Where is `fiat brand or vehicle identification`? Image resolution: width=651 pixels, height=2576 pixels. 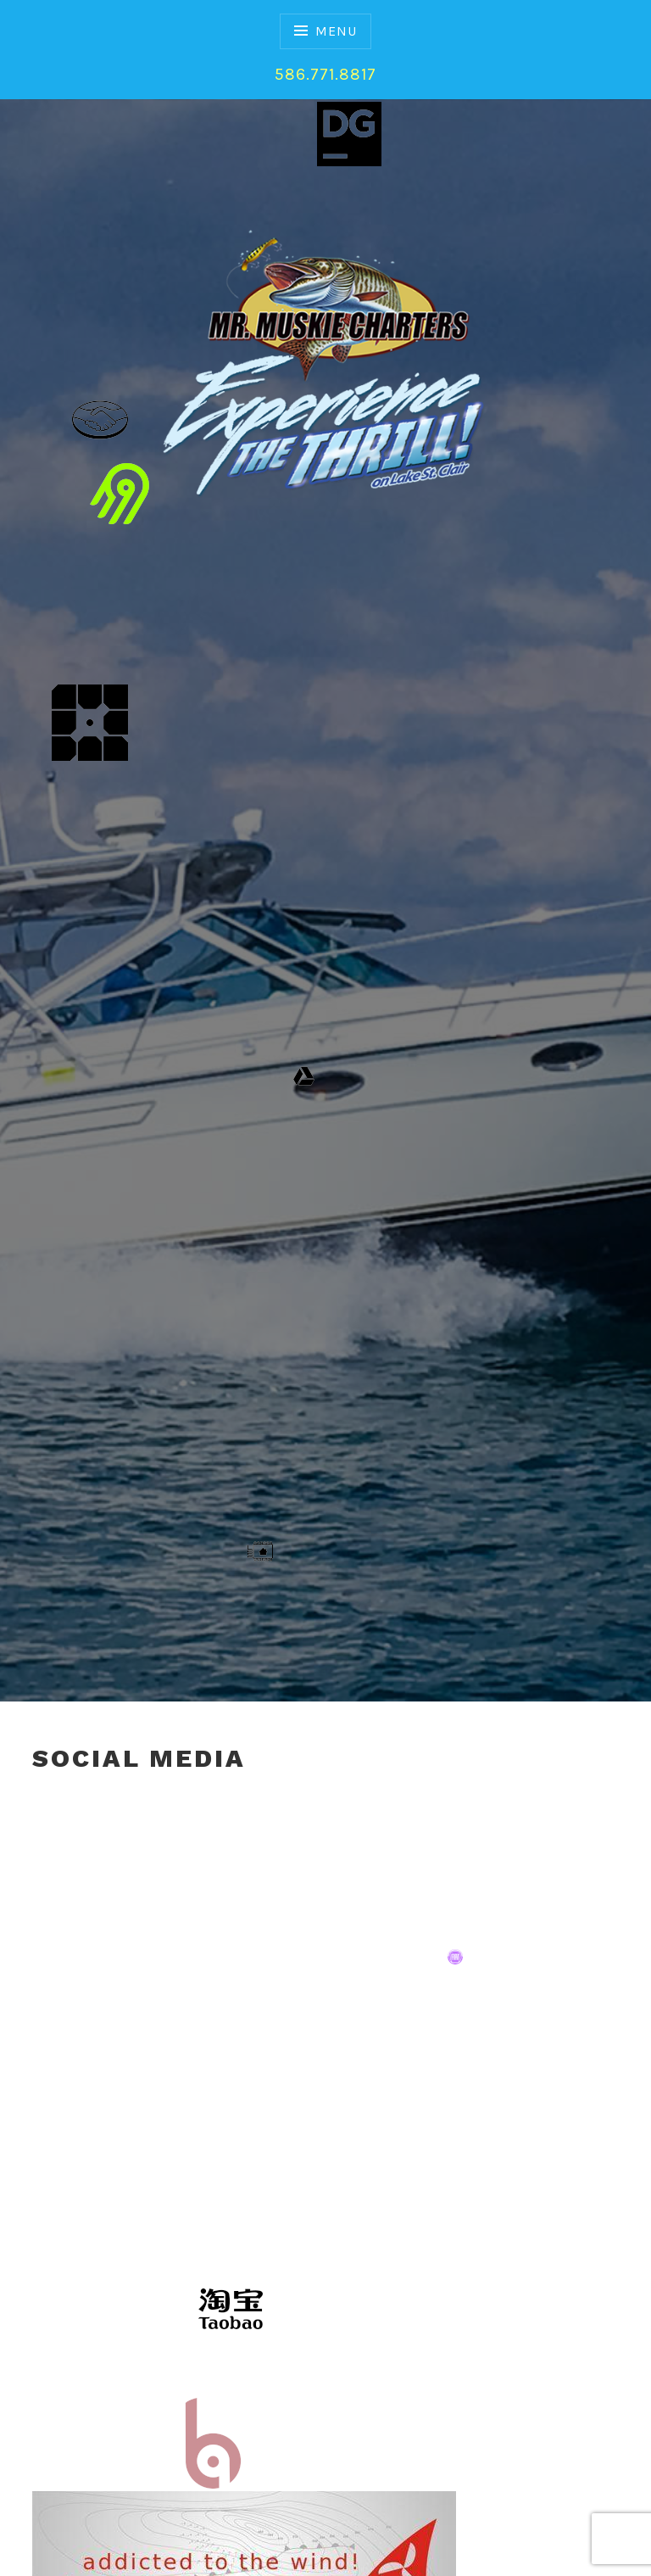
fiat brand or vehicle identification is located at coordinates (455, 1957).